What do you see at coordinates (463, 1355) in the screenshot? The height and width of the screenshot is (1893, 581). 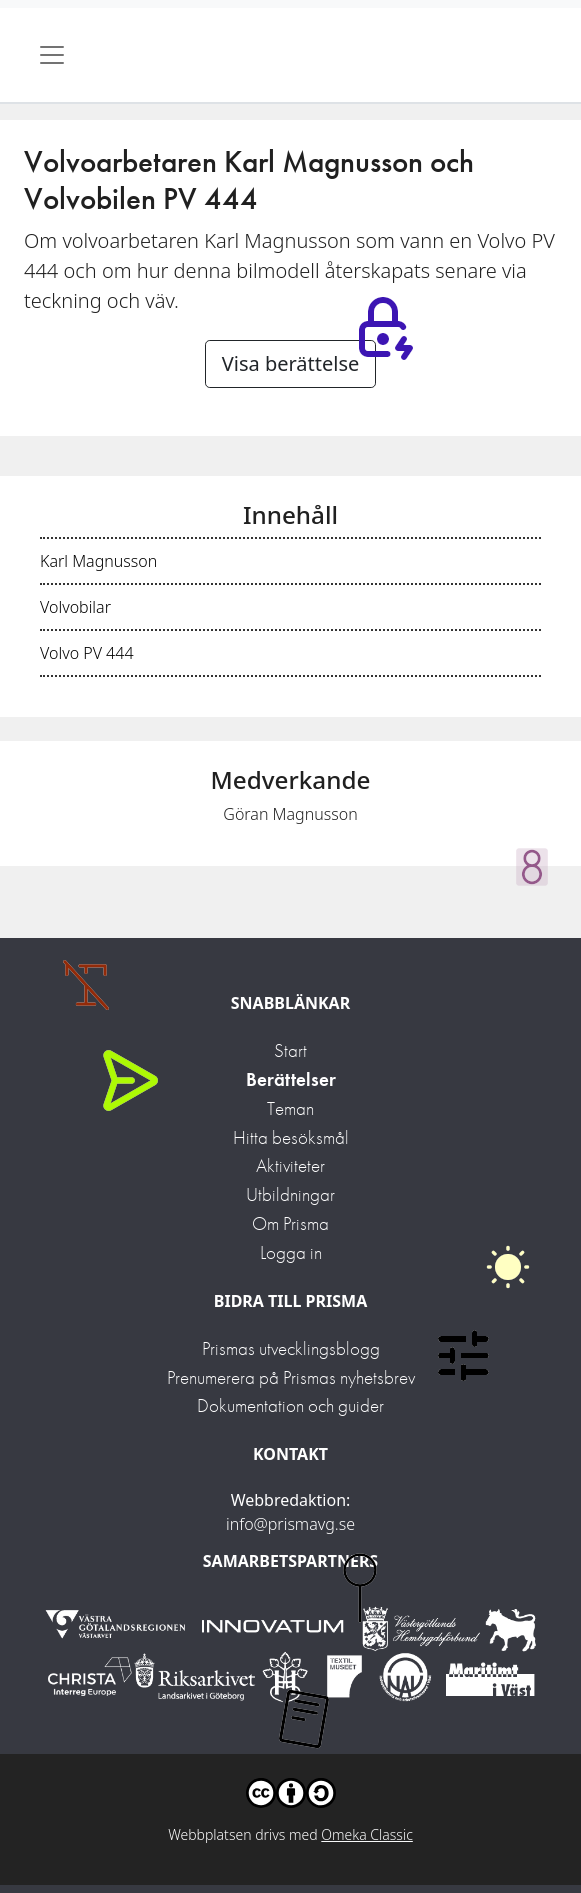 I see `adjust settings or preferences` at bounding box center [463, 1355].